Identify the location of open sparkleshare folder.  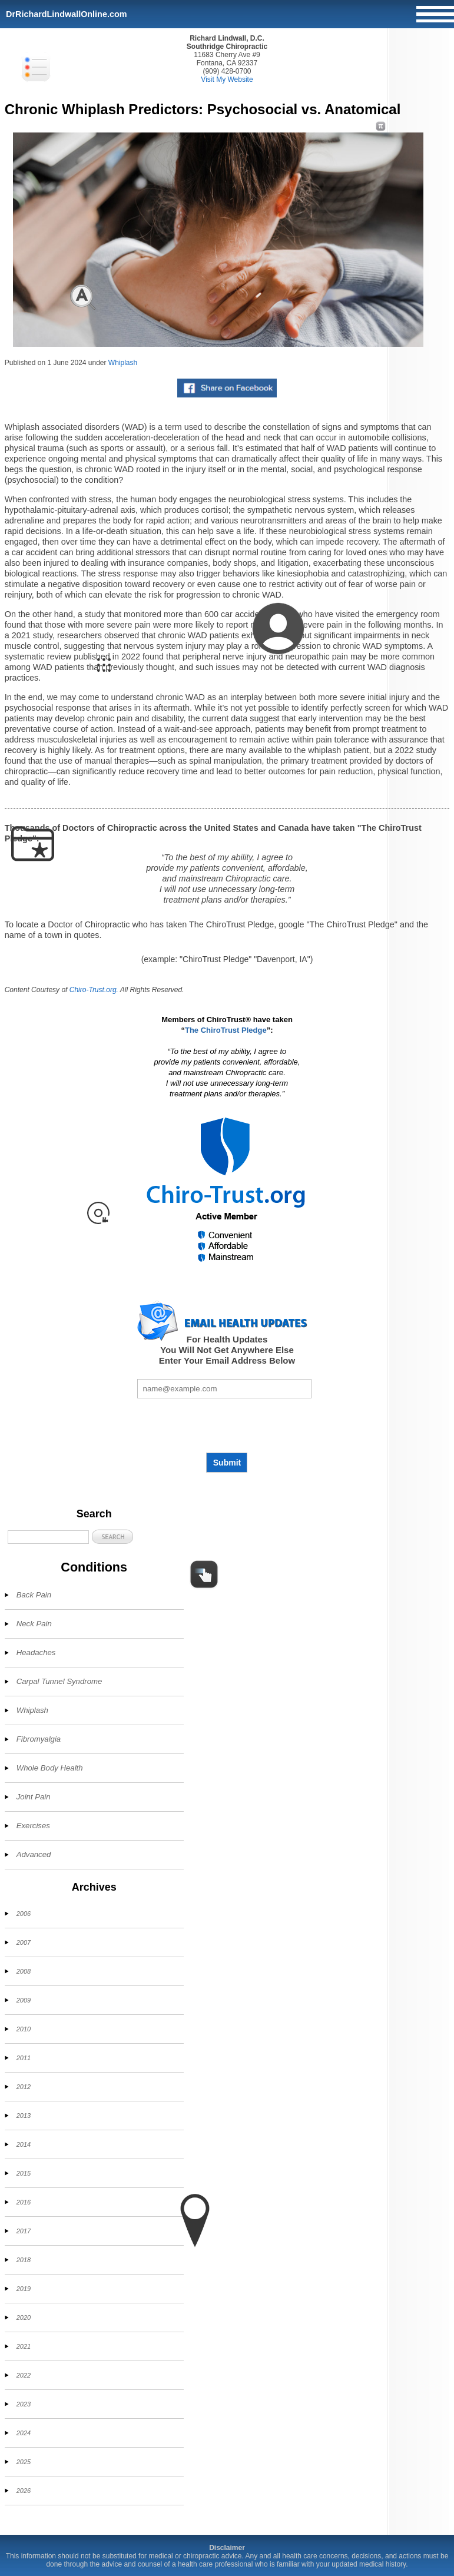
(32, 842).